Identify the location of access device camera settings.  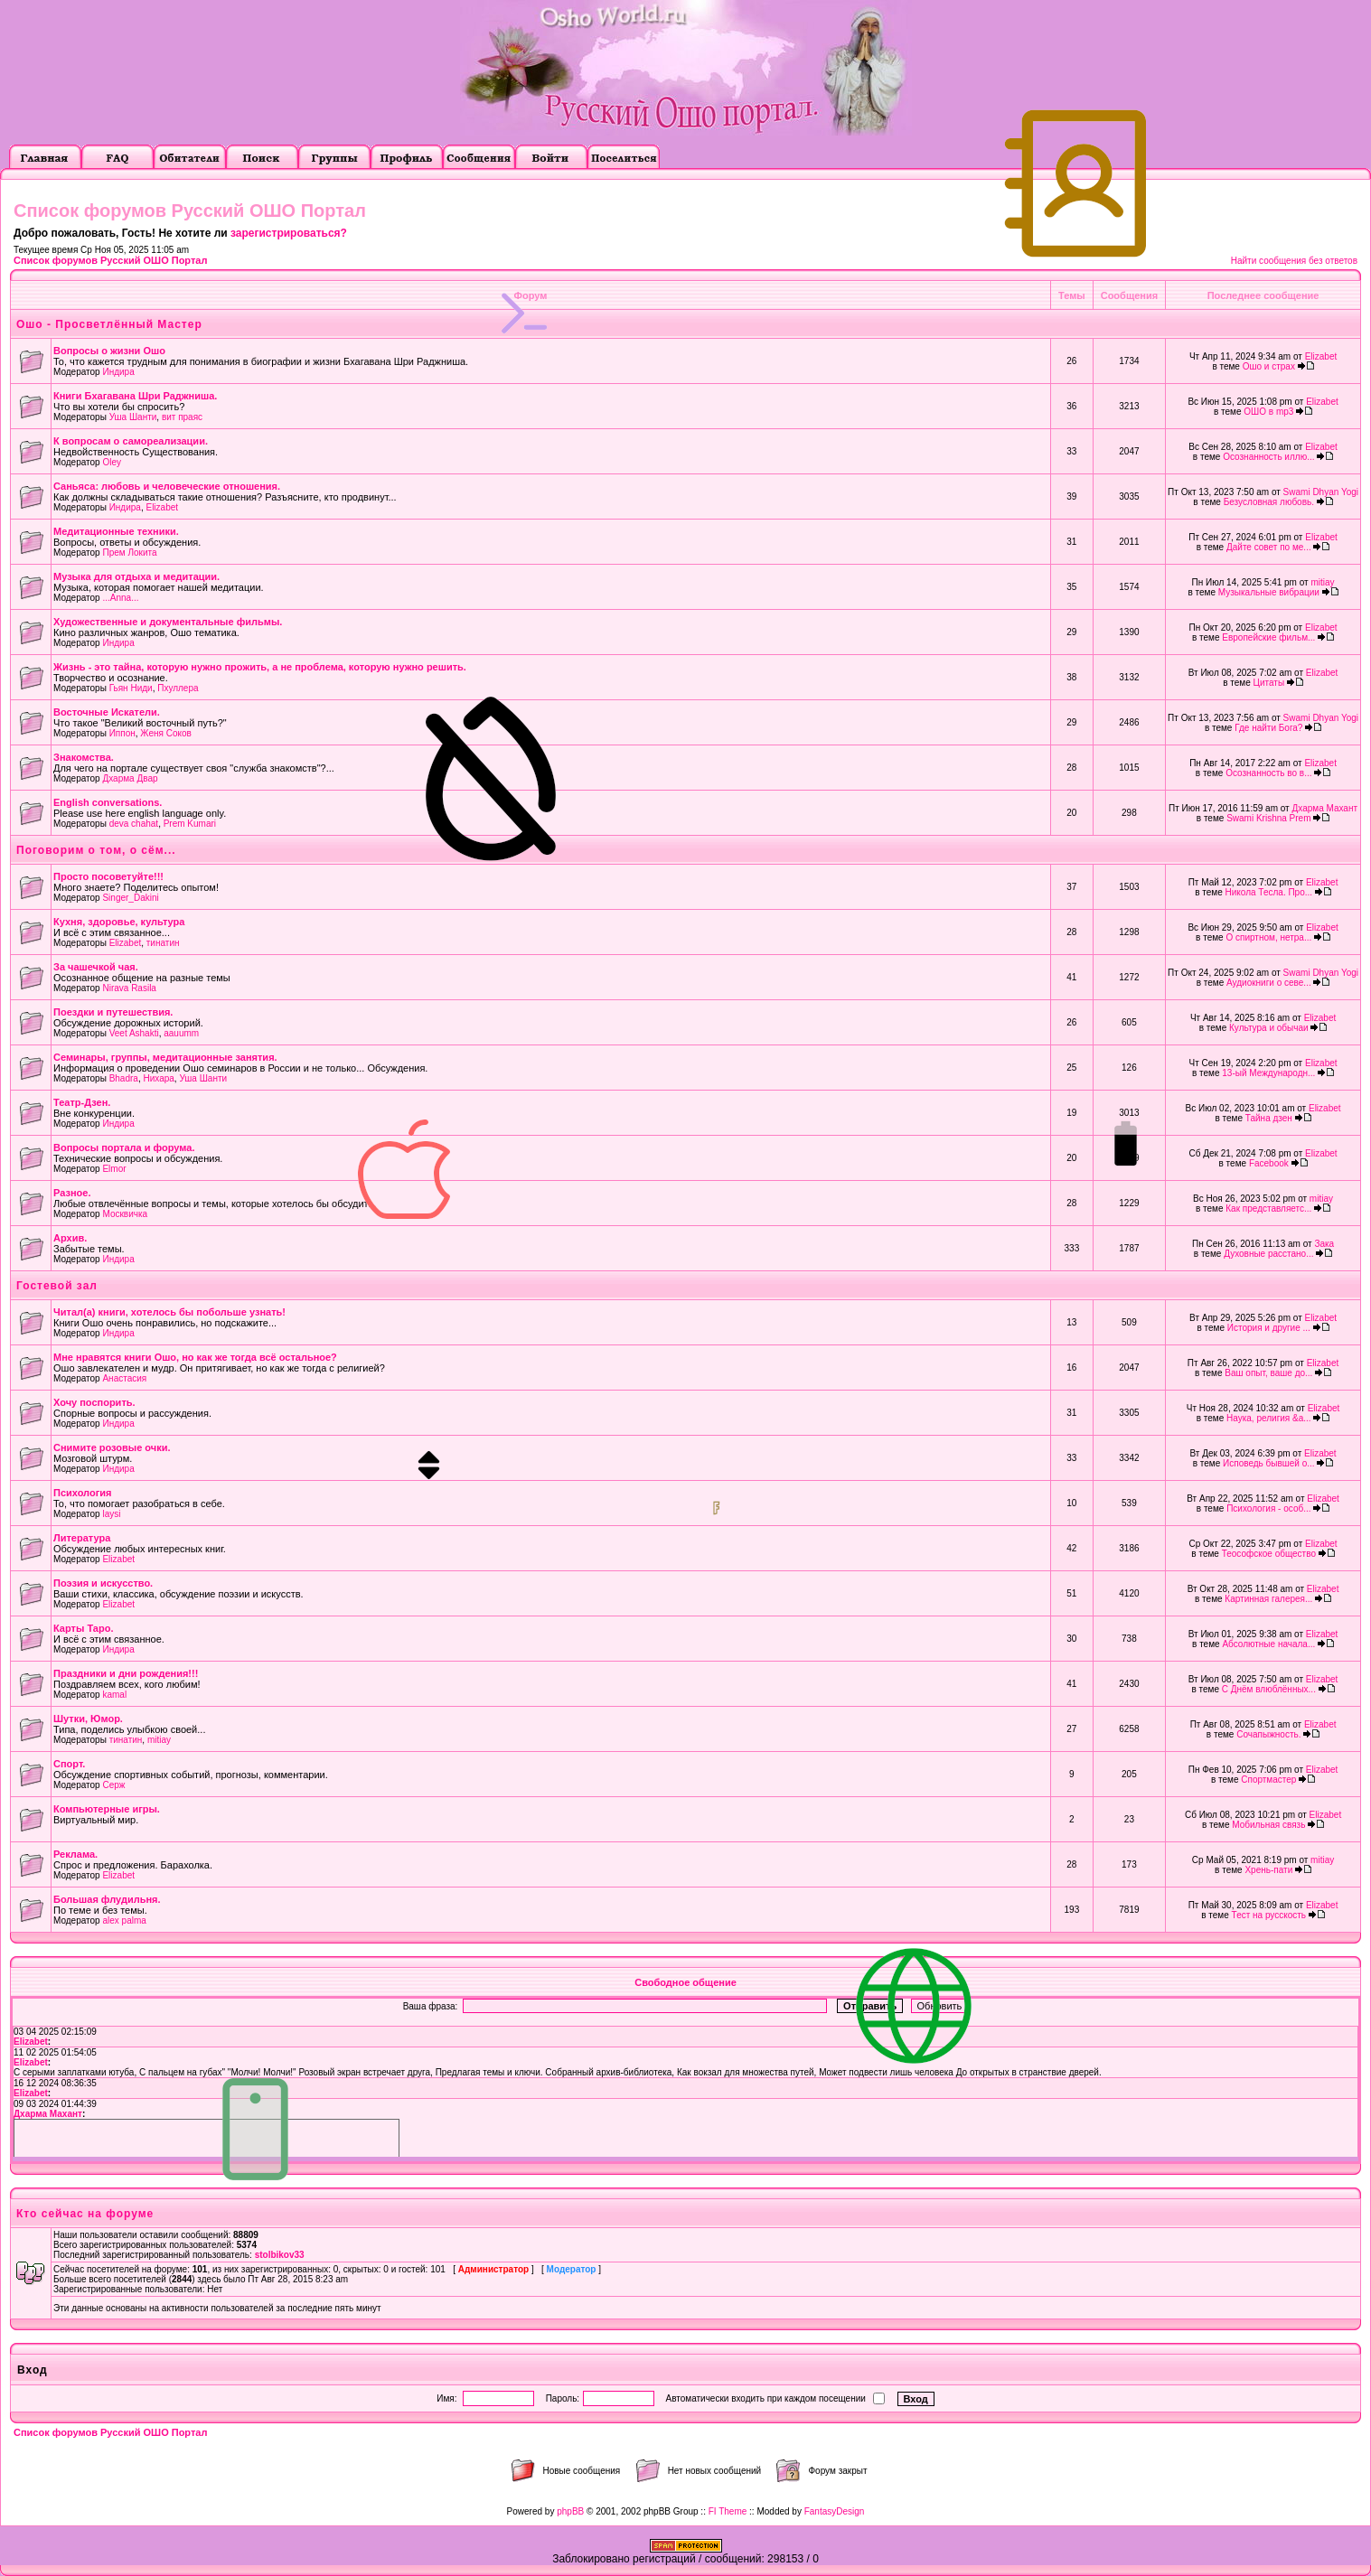
(255, 2129).